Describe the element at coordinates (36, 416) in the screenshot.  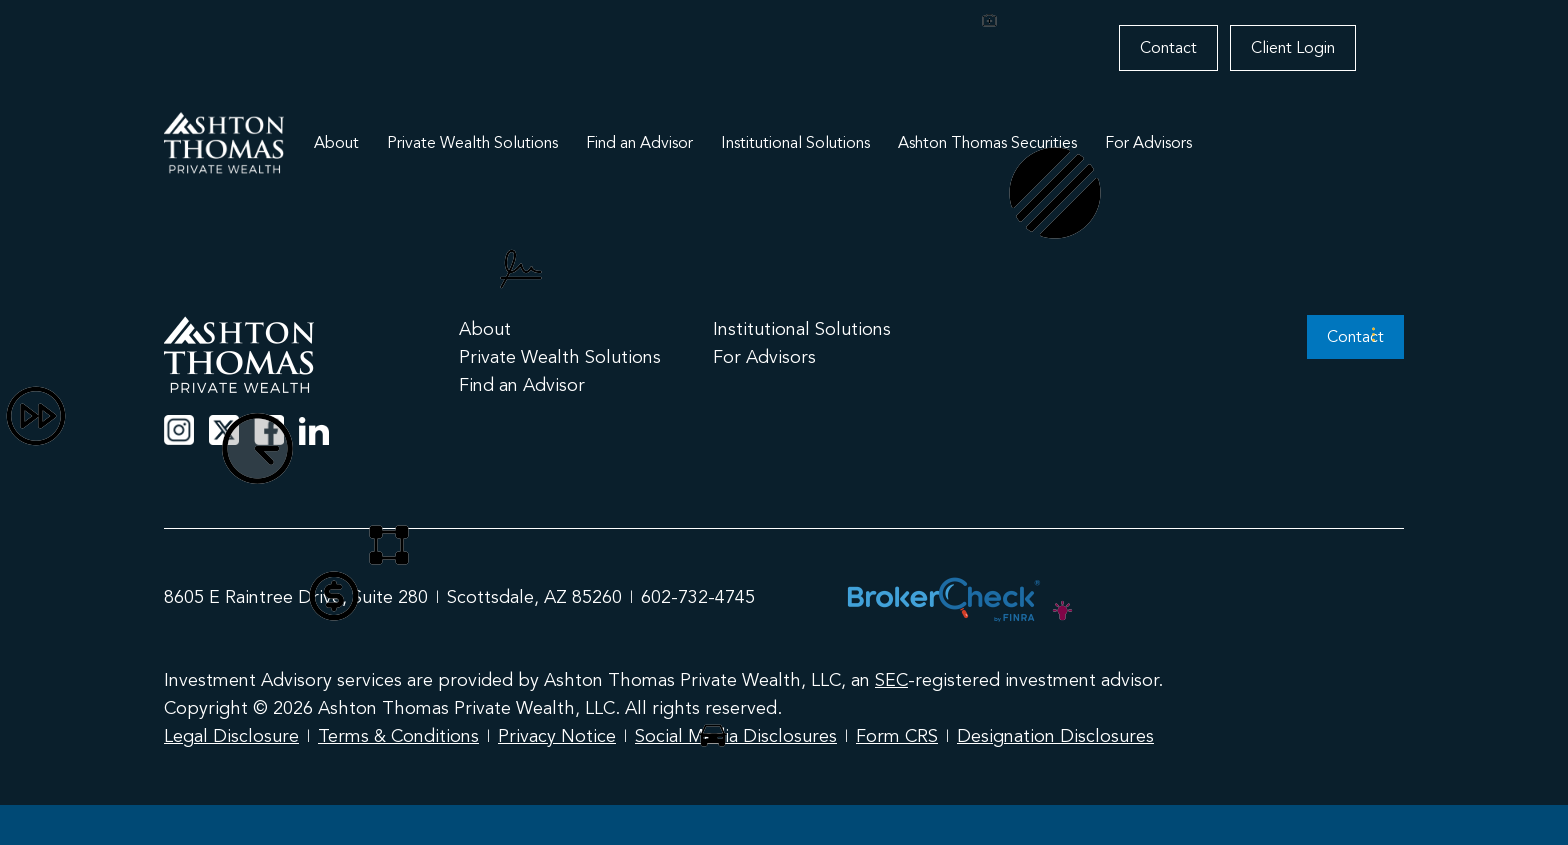
I see `skip forward in media playback` at that location.